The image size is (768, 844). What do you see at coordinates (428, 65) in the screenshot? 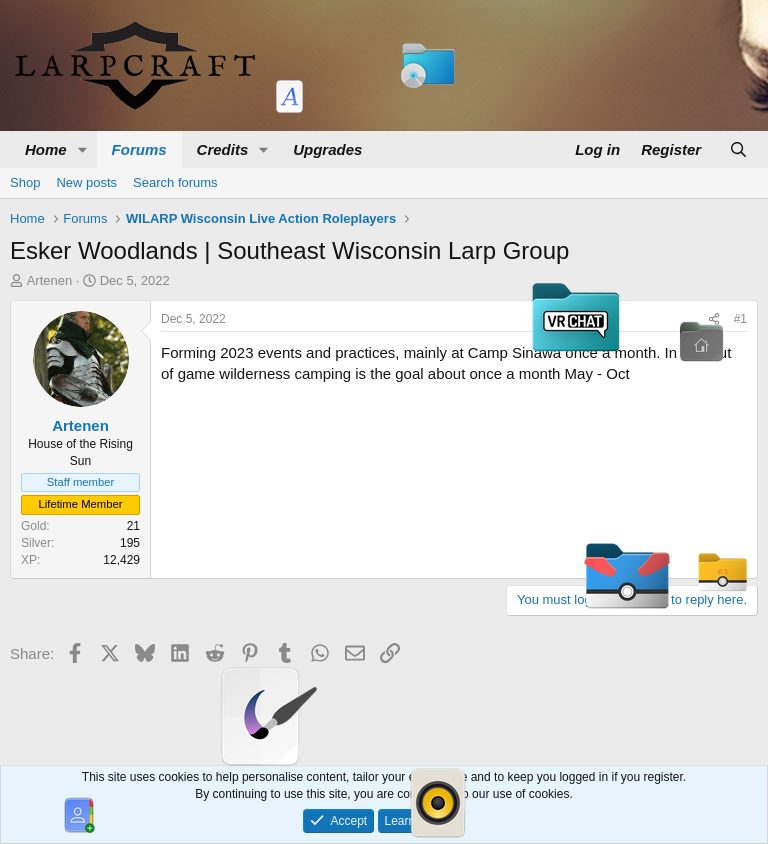
I see `folder containing program installation files` at bounding box center [428, 65].